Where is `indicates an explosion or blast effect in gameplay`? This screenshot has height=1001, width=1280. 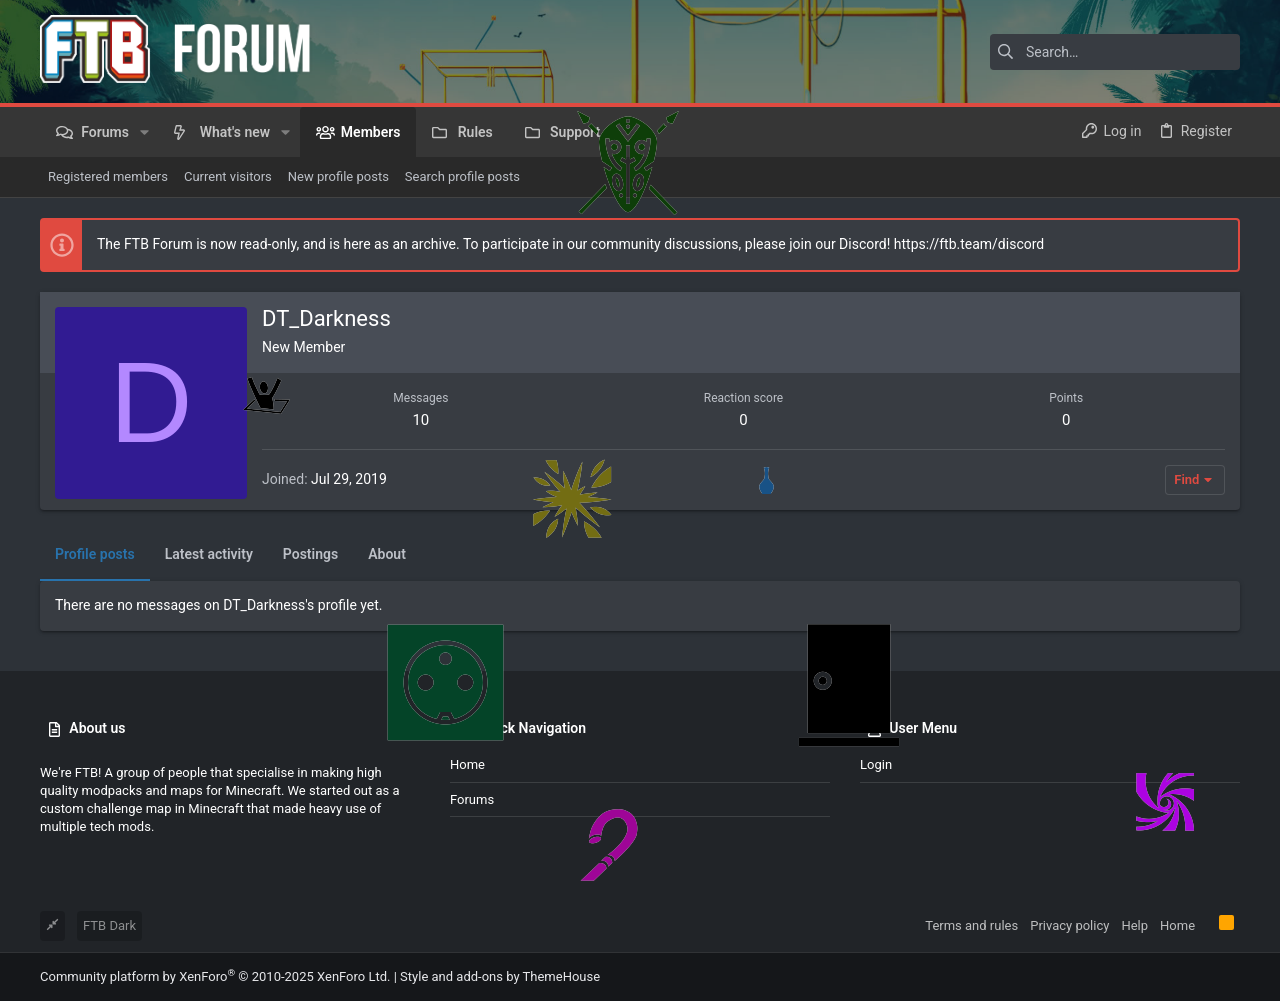
indicates an explosion or blast effect in gameplay is located at coordinates (572, 499).